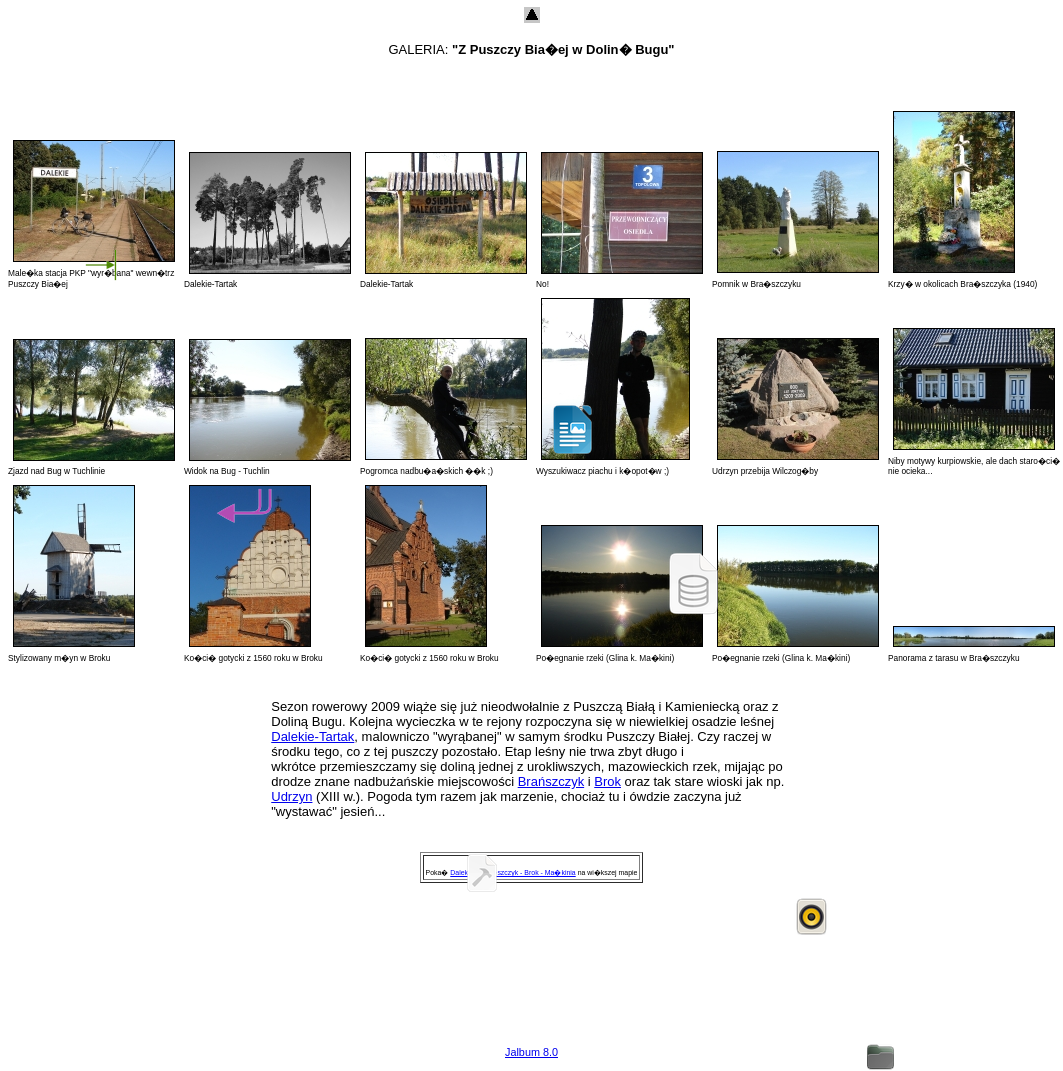 This screenshot has width=1063, height=1071. What do you see at coordinates (243, 505) in the screenshot?
I see `reply to all recipients of an email` at bounding box center [243, 505].